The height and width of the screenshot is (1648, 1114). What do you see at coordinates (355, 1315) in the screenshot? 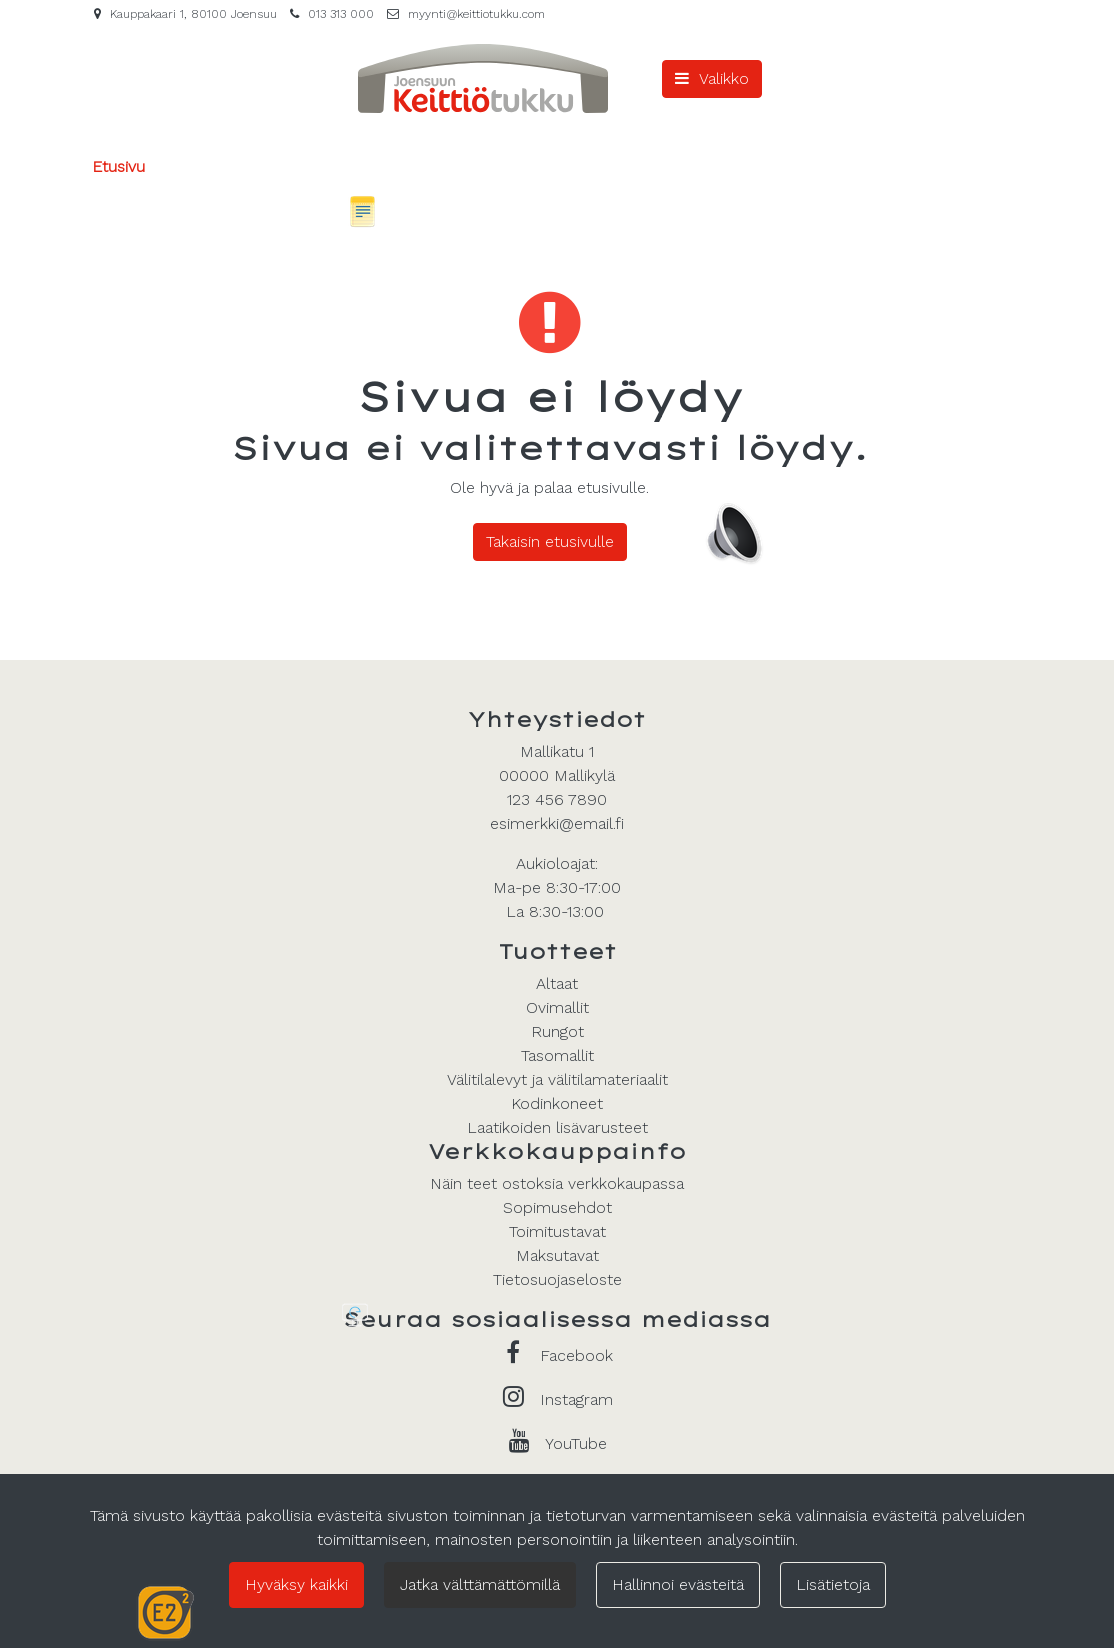
I see `rotate display clockwise` at bounding box center [355, 1315].